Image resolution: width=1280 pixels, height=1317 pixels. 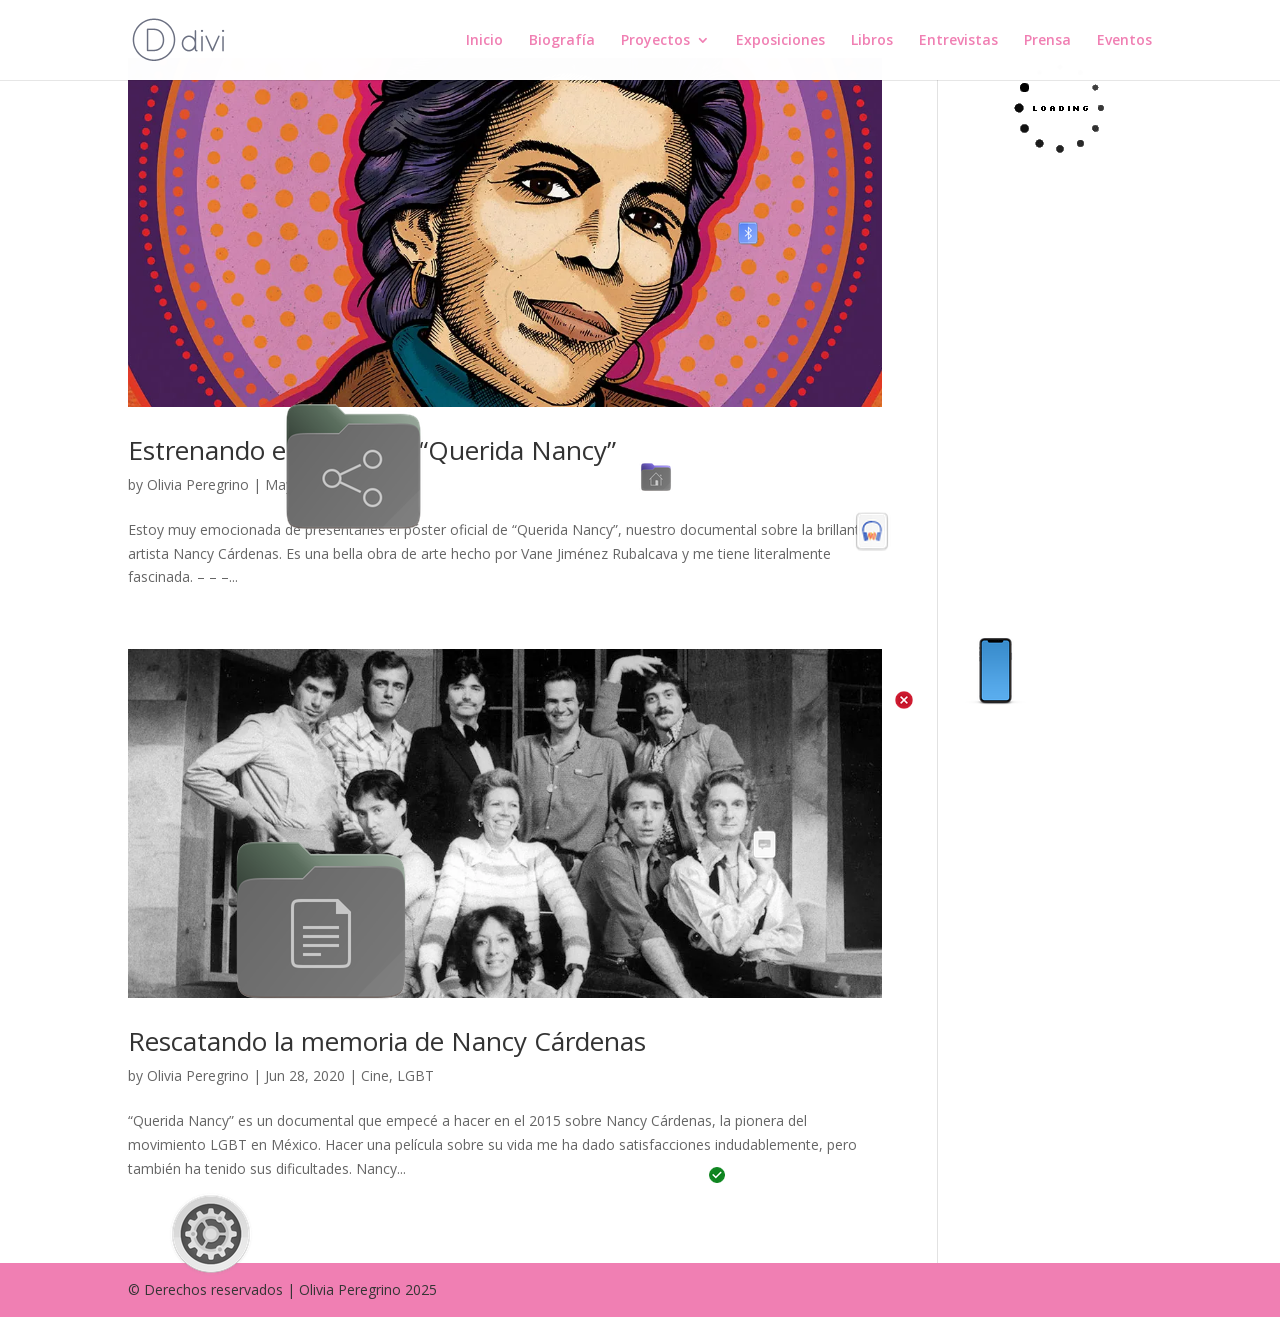 What do you see at coordinates (211, 1234) in the screenshot?
I see `view file properties and settings` at bounding box center [211, 1234].